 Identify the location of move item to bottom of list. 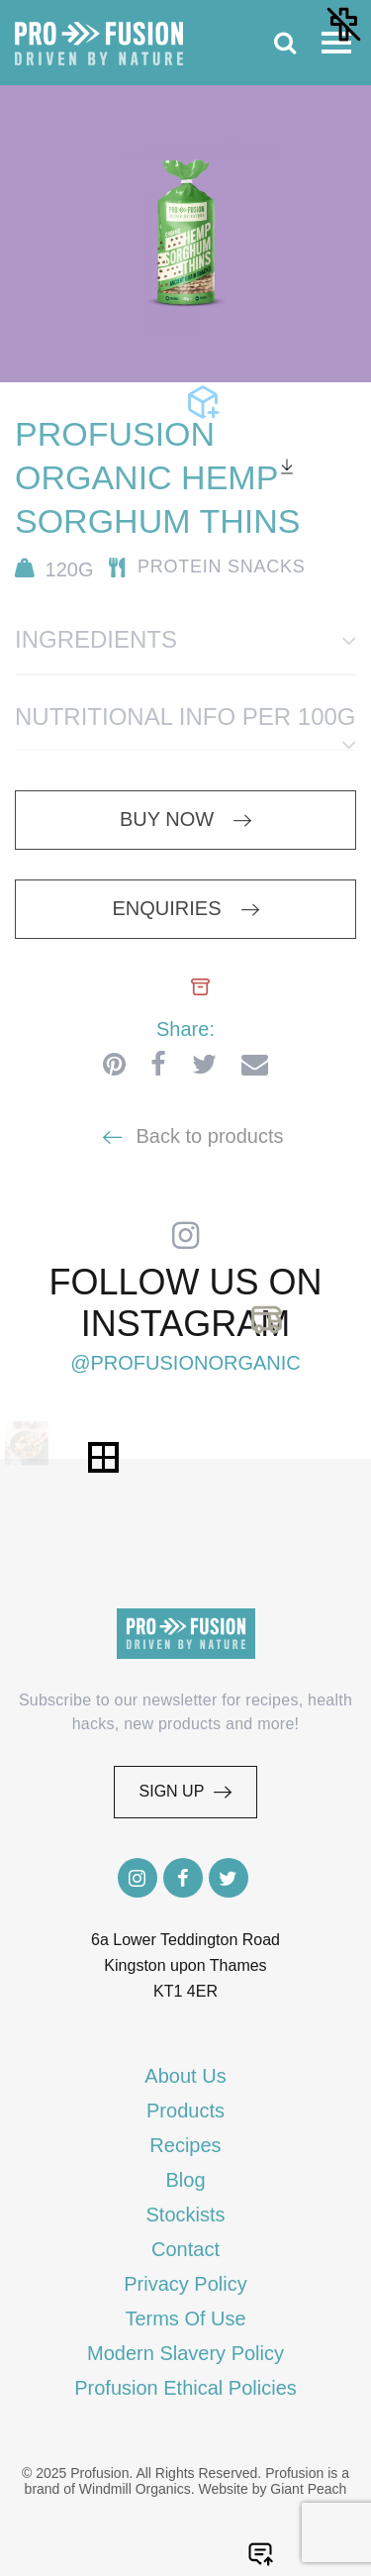
(287, 466).